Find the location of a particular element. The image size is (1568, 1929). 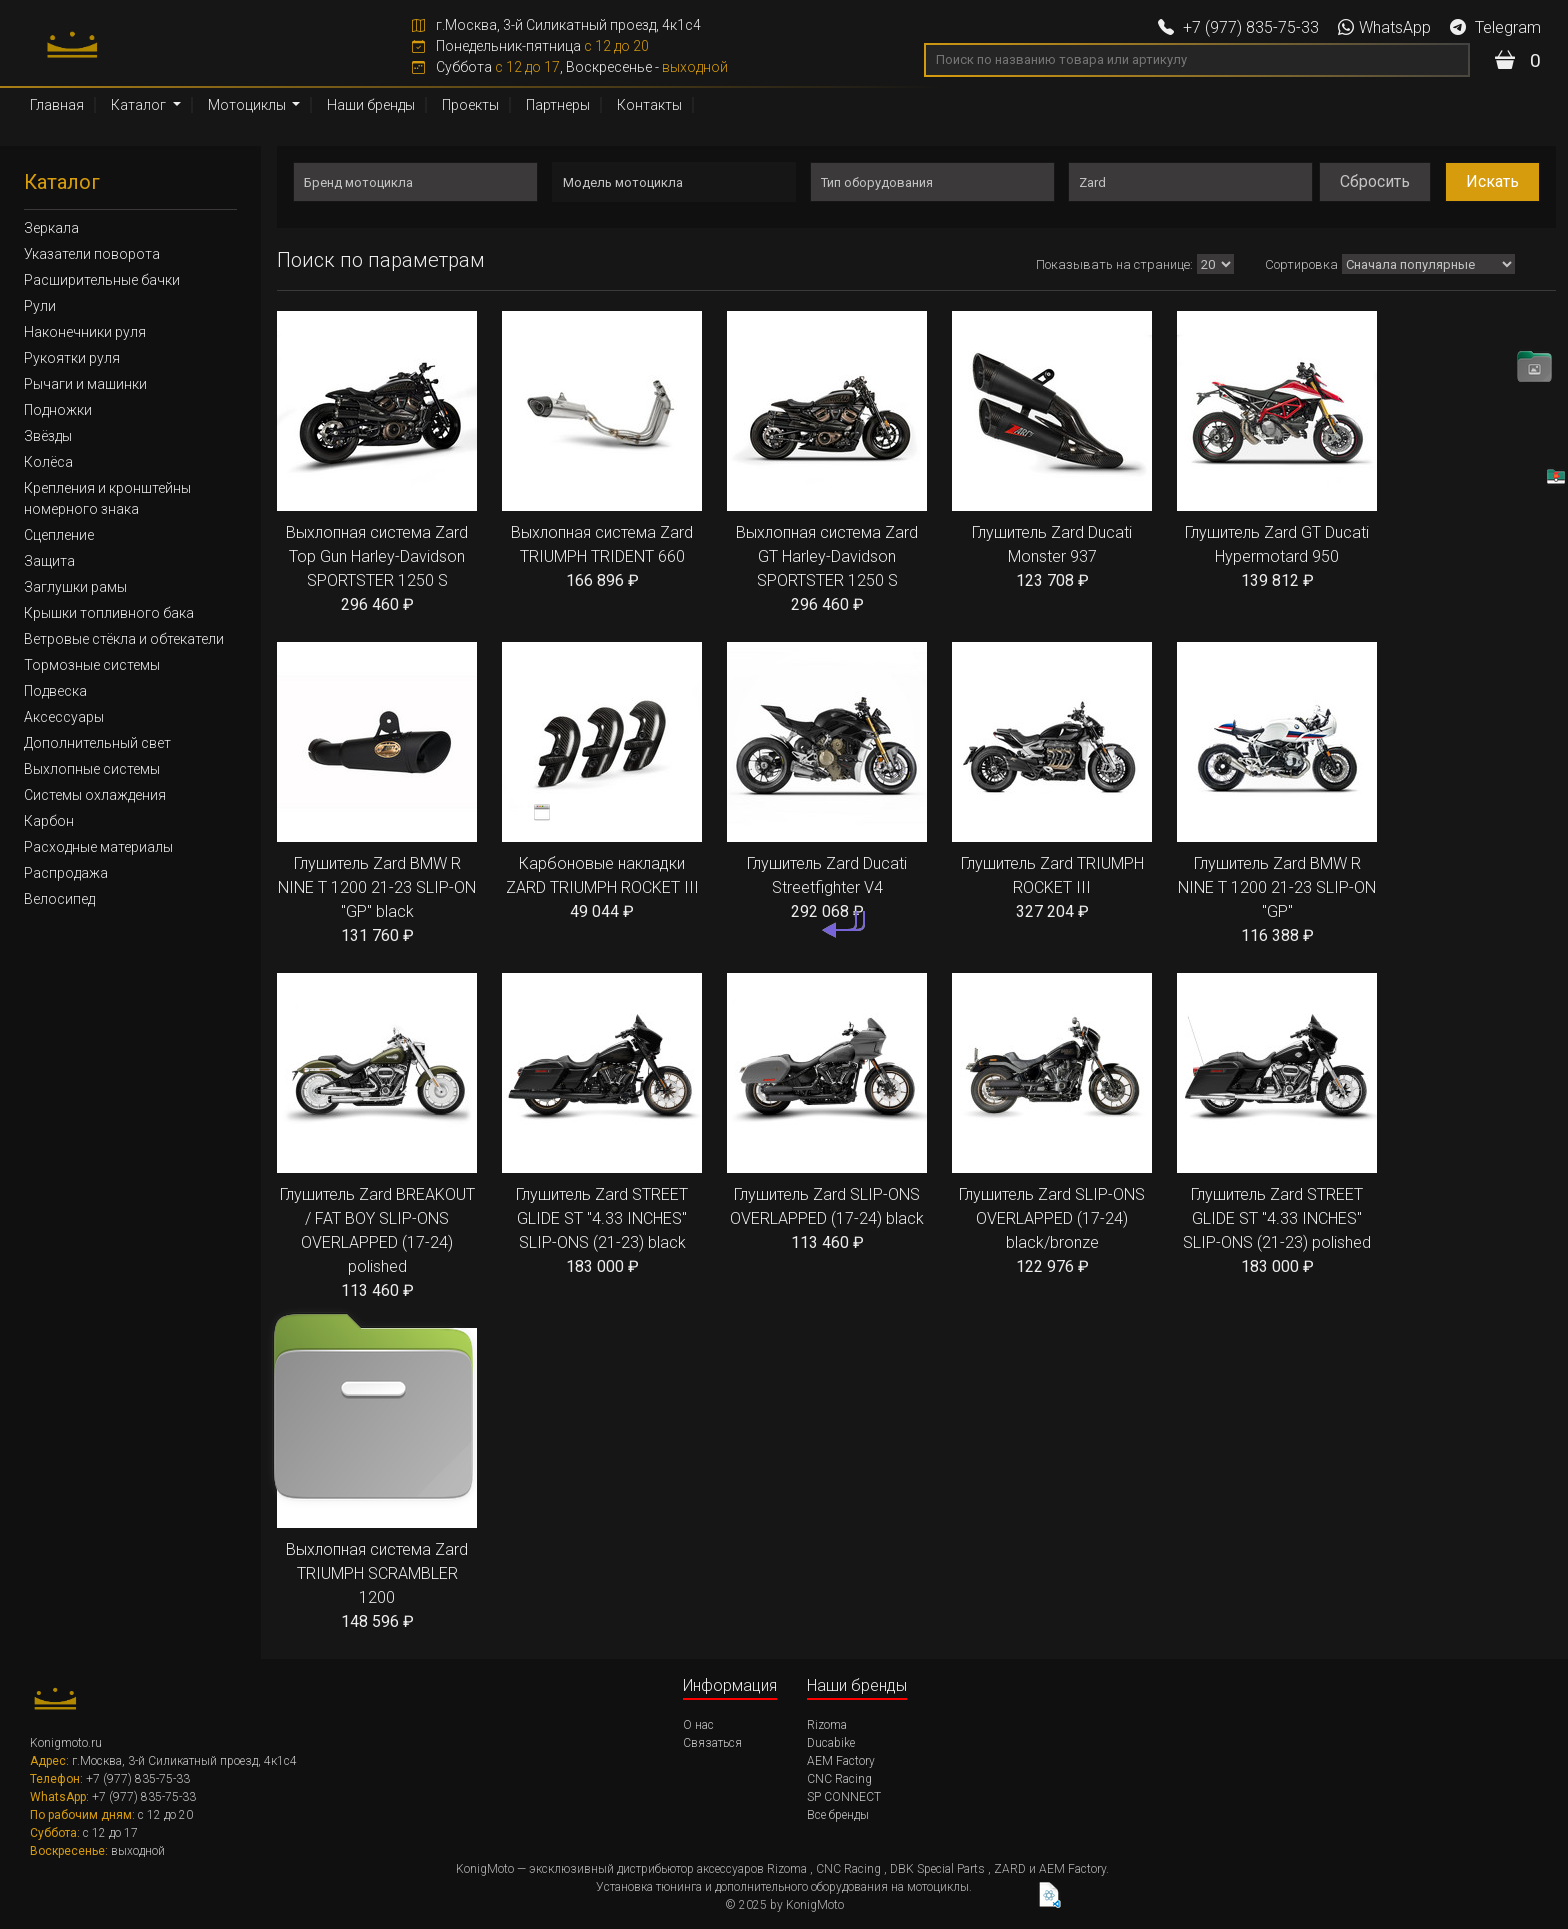

open a new window is located at coordinates (542, 812).